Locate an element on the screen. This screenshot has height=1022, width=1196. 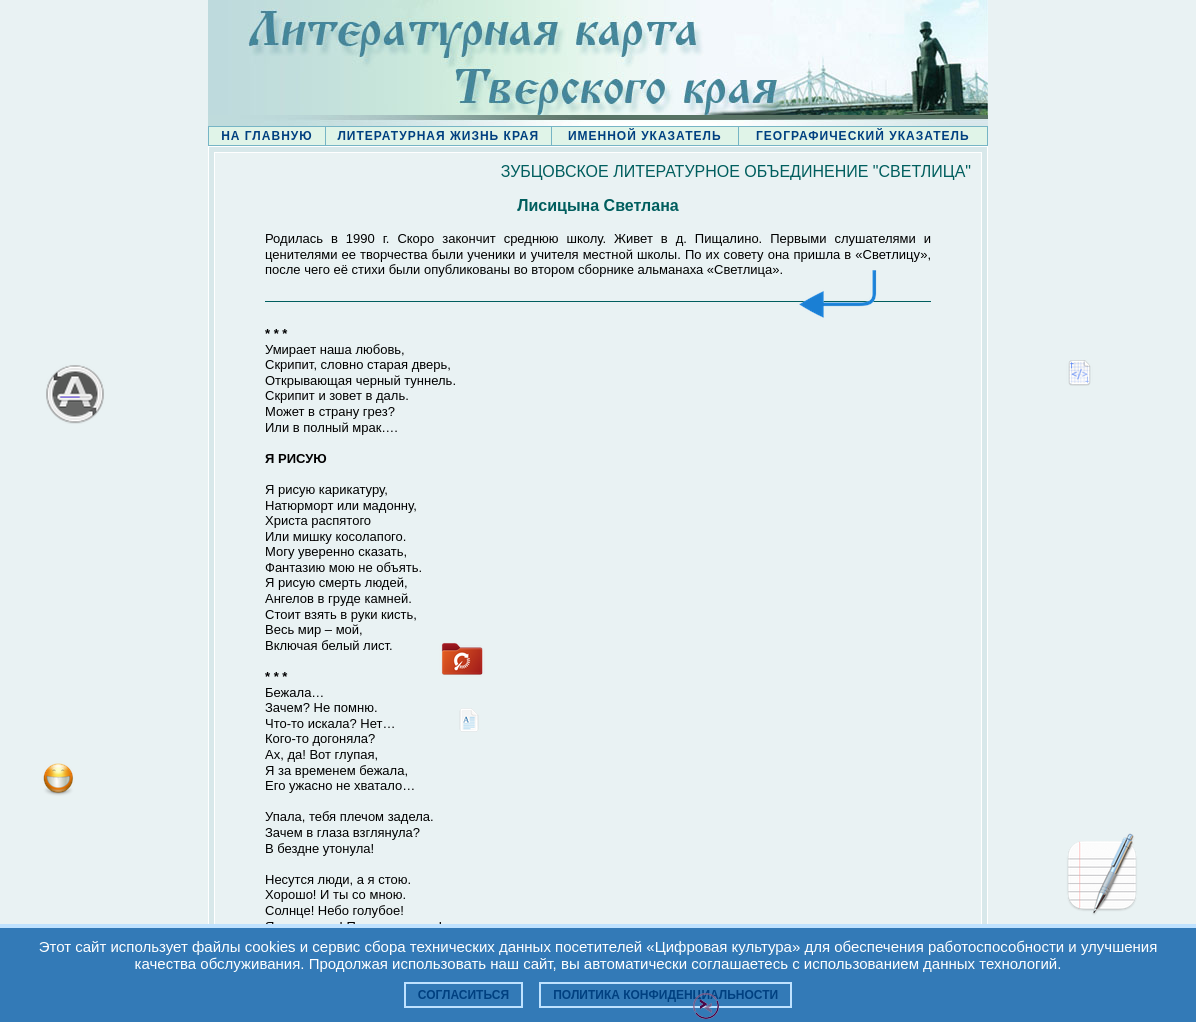
open a text document file is located at coordinates (469, 720).